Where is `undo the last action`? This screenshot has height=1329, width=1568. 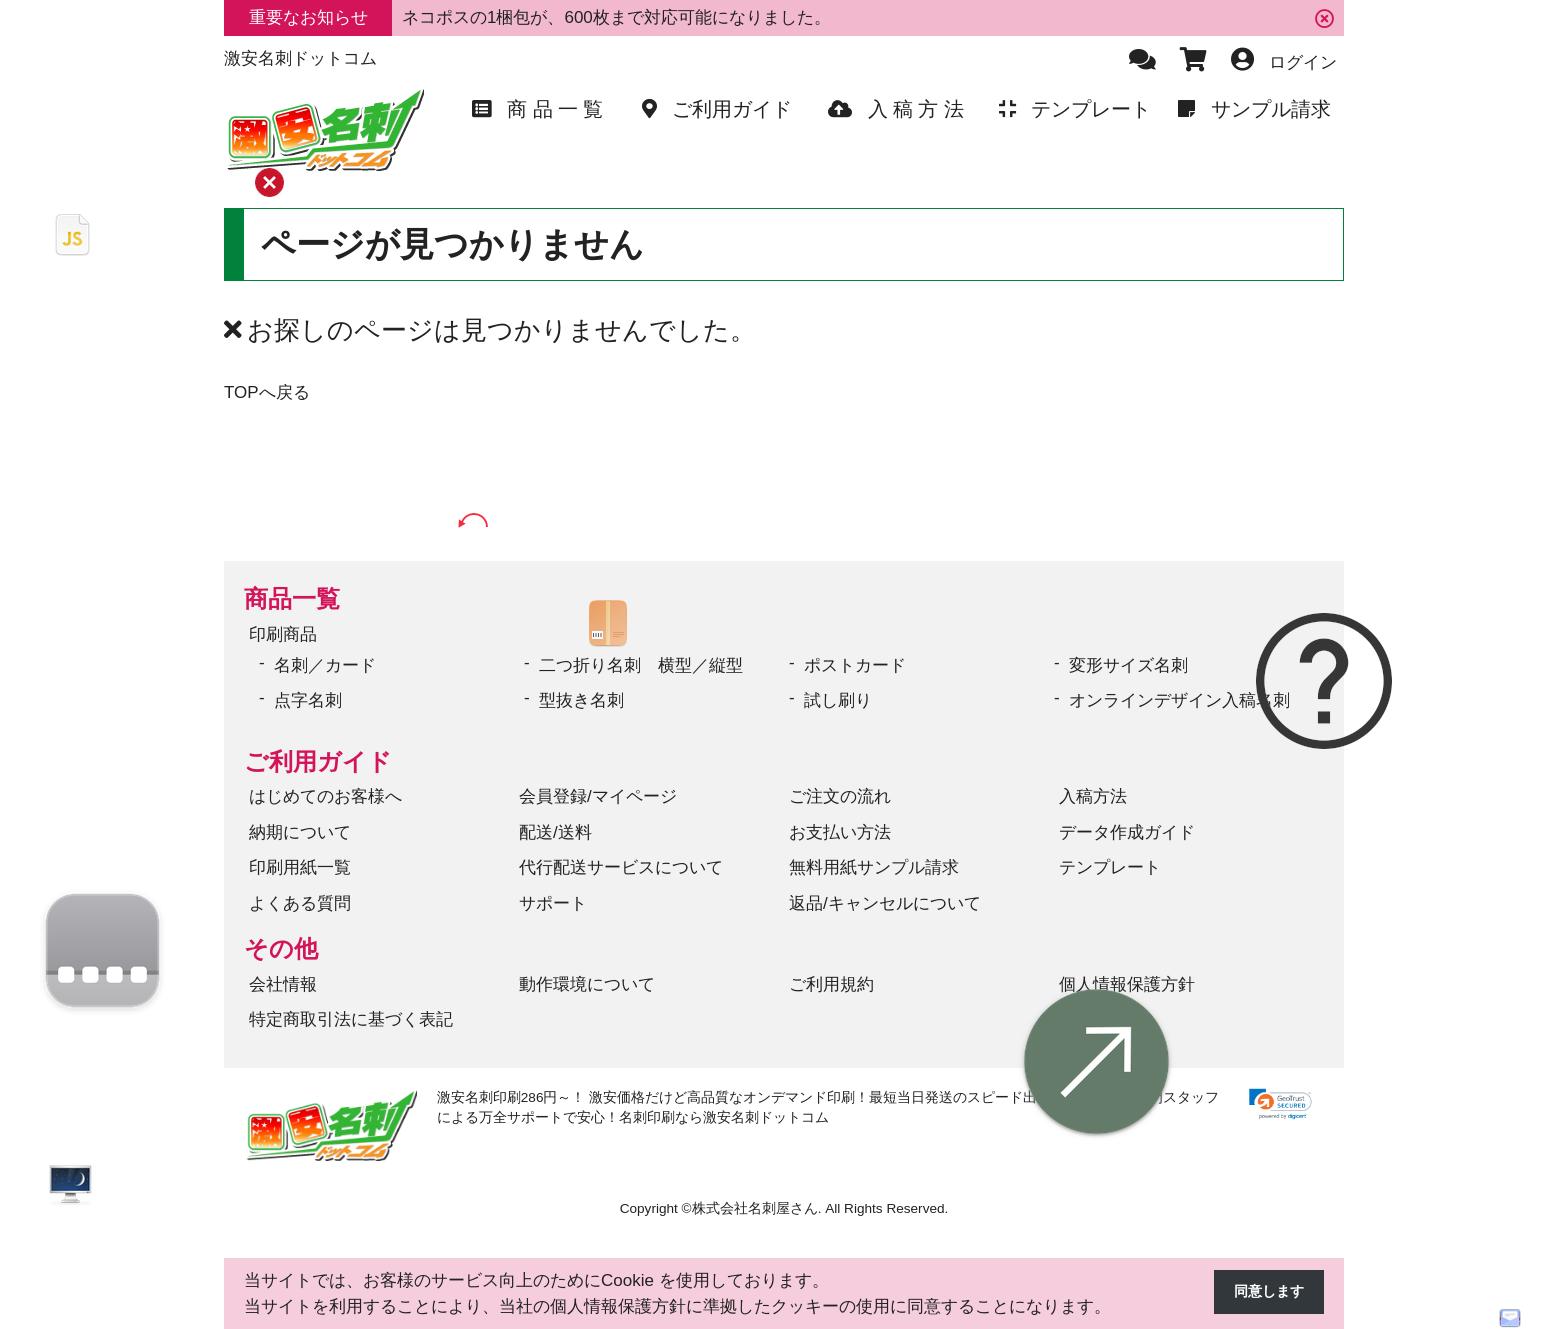
undo the last action is located at coordinates (474, 520).